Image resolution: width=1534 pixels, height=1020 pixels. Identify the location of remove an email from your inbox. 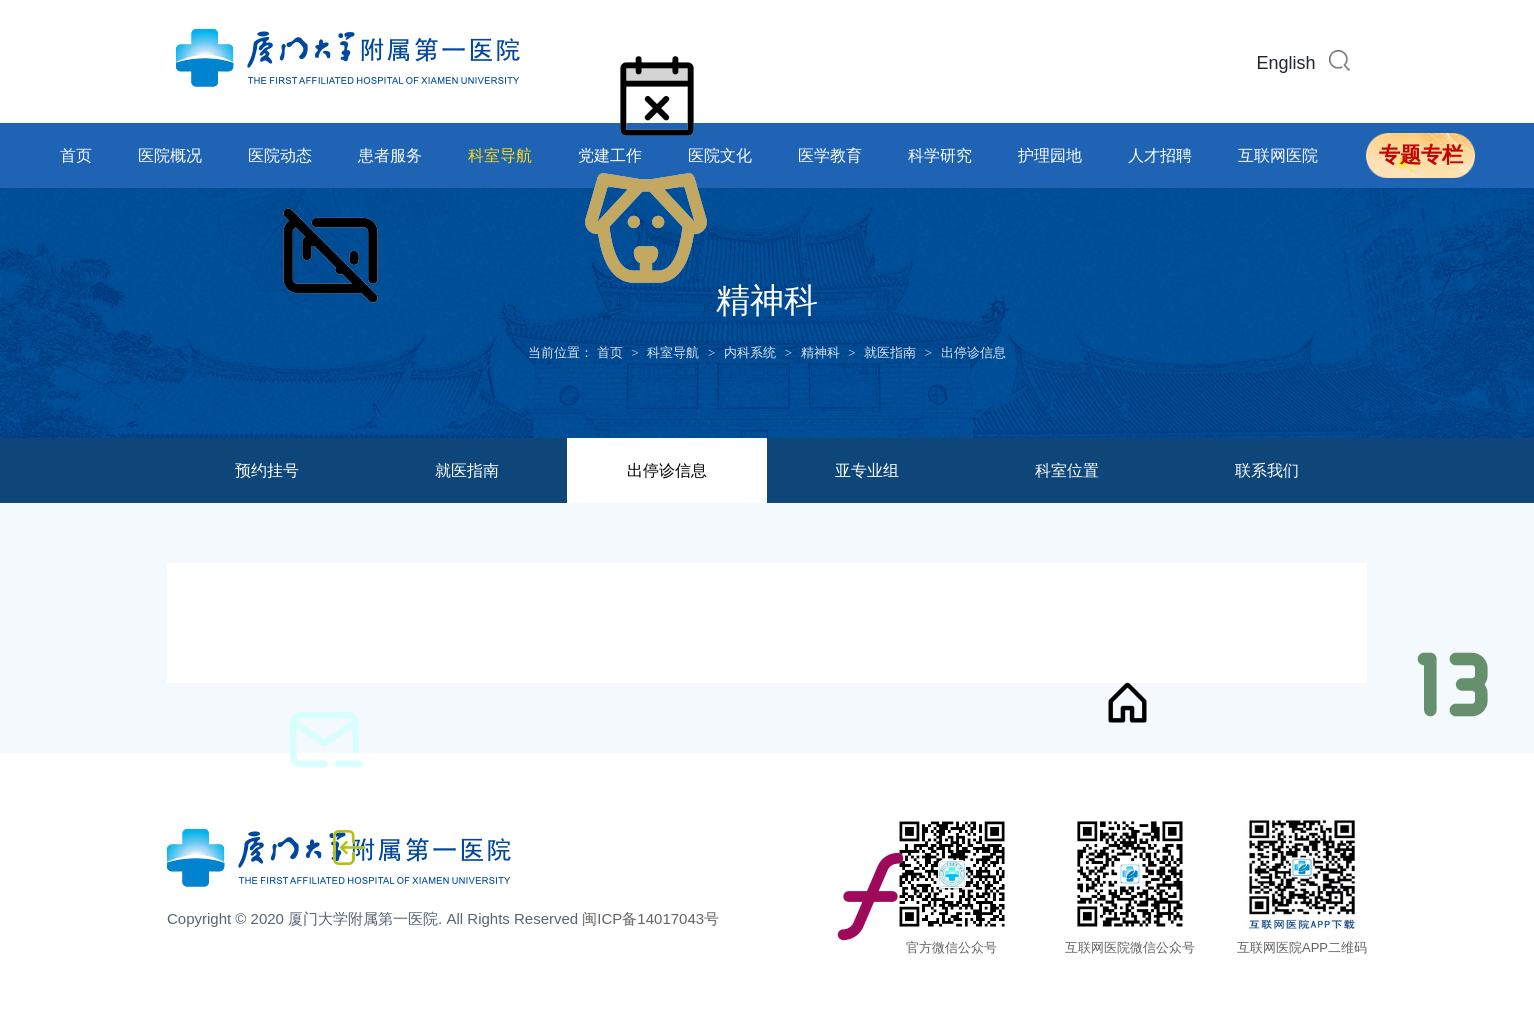
(324, 739).